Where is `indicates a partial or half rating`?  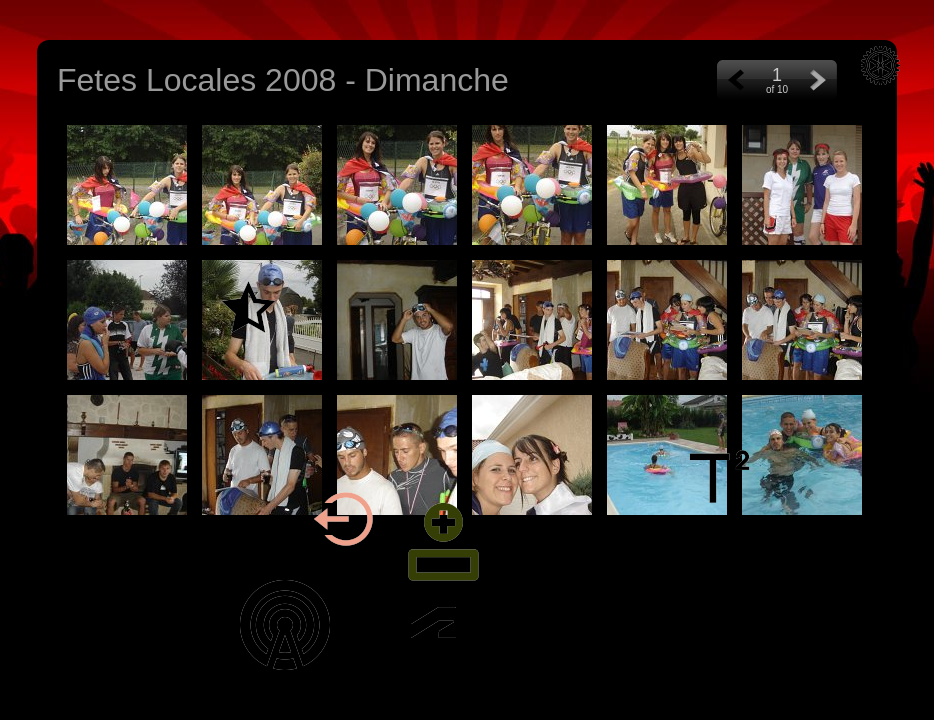
indicates a partial or half rating is located at coordinates (248, 308).